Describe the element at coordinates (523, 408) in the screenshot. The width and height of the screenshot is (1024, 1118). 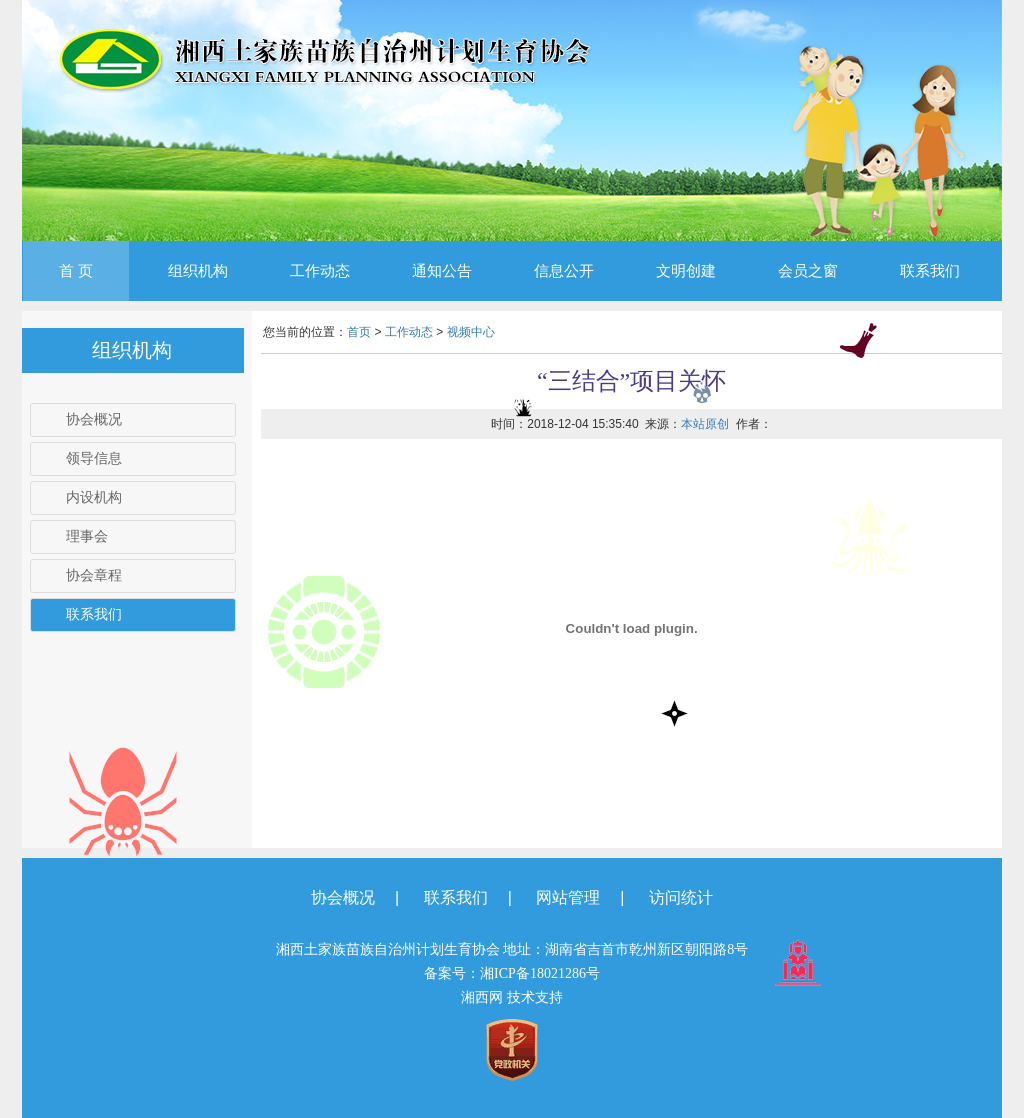
I see `indicates volcanic activity or eruption event` at that location.